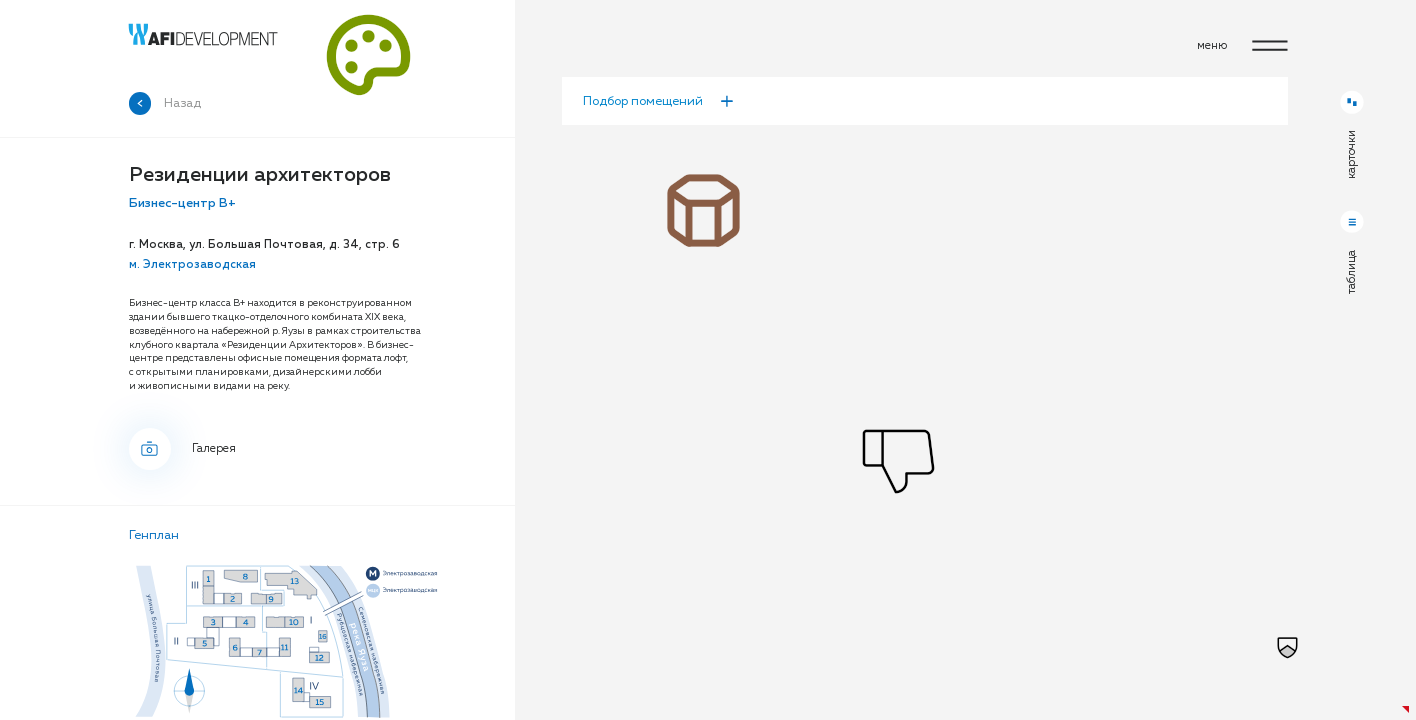 The image size is (1416, 720). What do you see at coordinates (1287, 646) in the screenshot?
I see `access security or protection settings` at bounding box center [1287, 646].